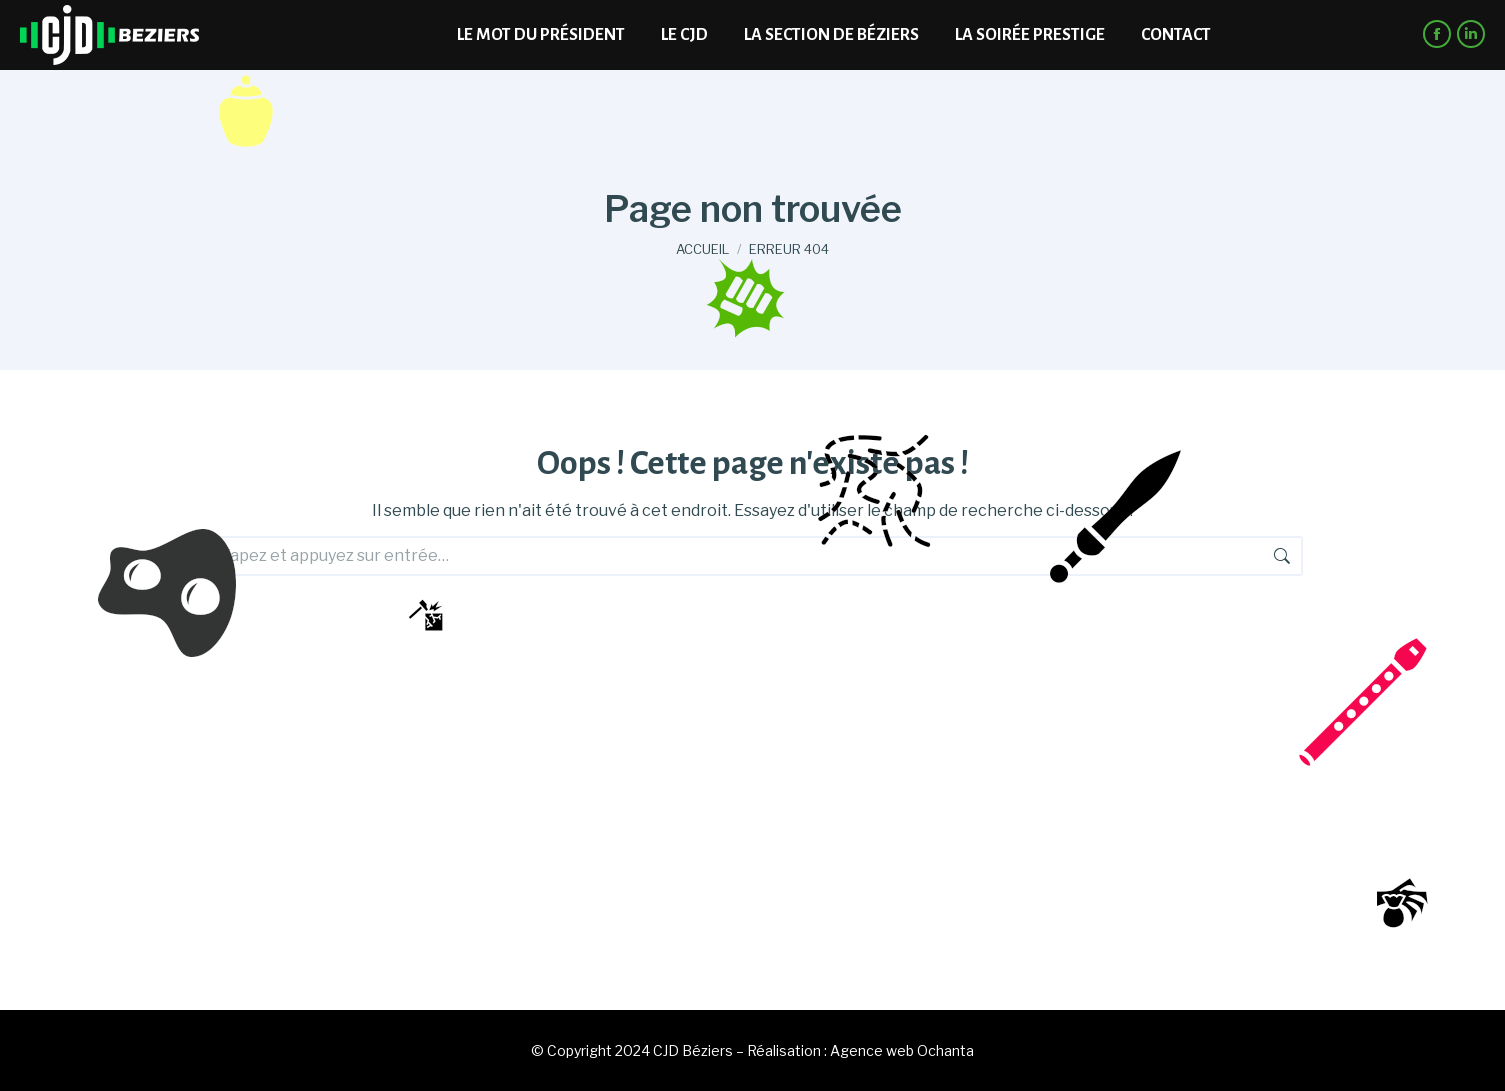  What do you see at coordinates (425, 613) in the screenshot?
I see `break or destroy an item` at bounding box center [425, 613].